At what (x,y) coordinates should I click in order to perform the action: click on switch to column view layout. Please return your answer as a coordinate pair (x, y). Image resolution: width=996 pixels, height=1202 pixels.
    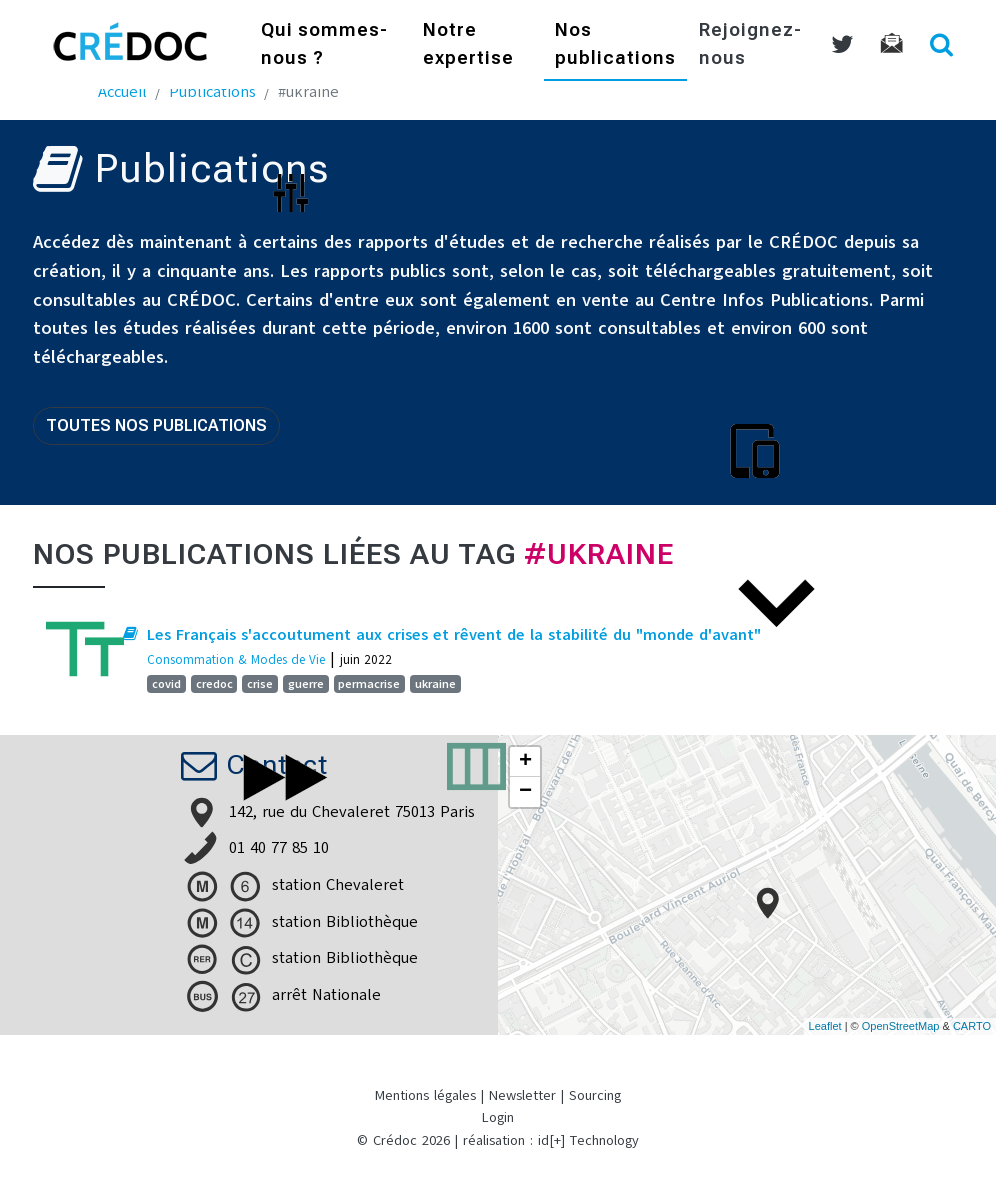
    Looking at the image, I should click on (476, 766).